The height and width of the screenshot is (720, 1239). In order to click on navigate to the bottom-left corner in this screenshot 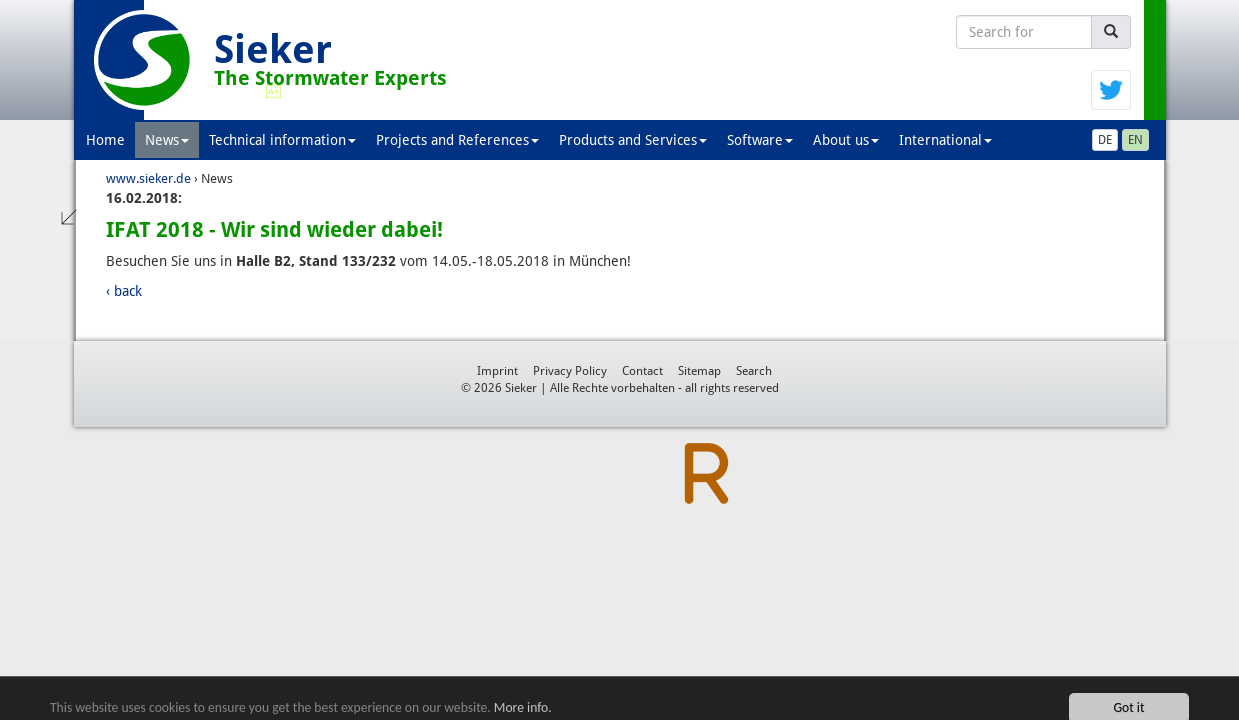, I will do `click(69, 217)`.